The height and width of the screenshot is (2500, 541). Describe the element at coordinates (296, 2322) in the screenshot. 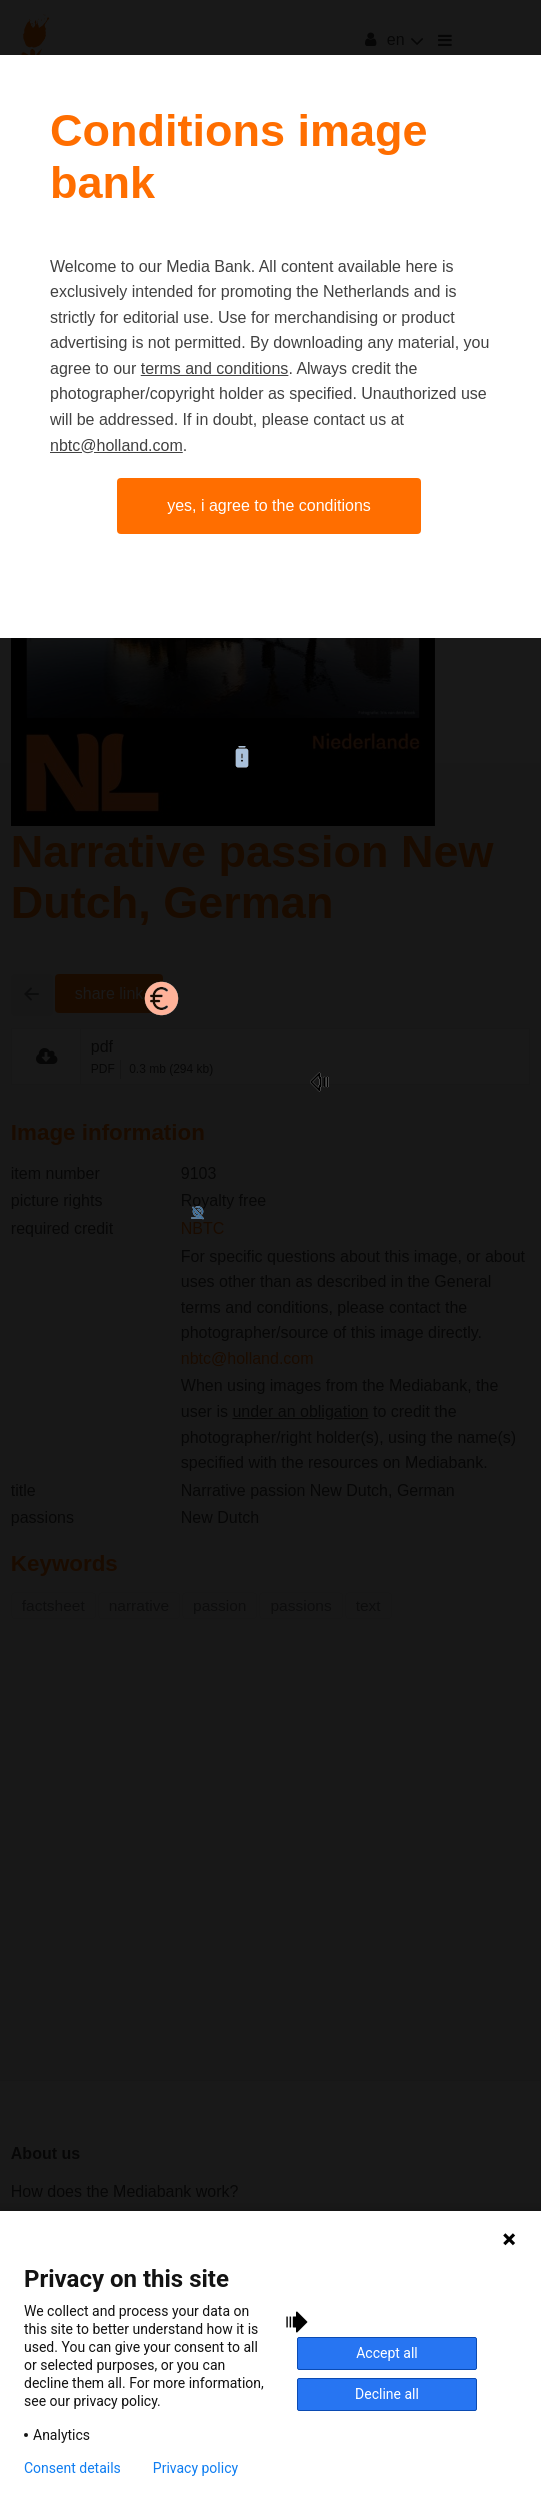

I see `skip forward or advance multiple steps` at that location.